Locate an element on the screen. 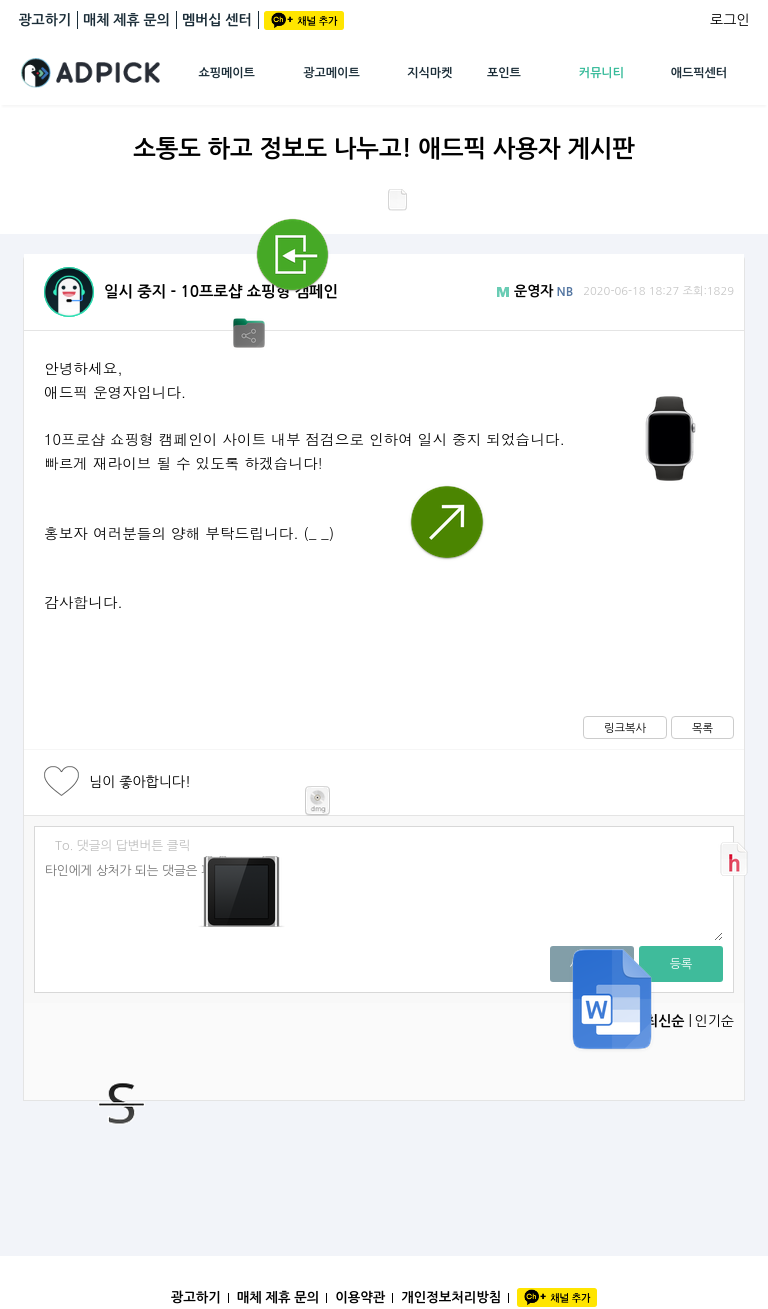  indicates an empty or zero-byte file is located at coordinates (397, 199).